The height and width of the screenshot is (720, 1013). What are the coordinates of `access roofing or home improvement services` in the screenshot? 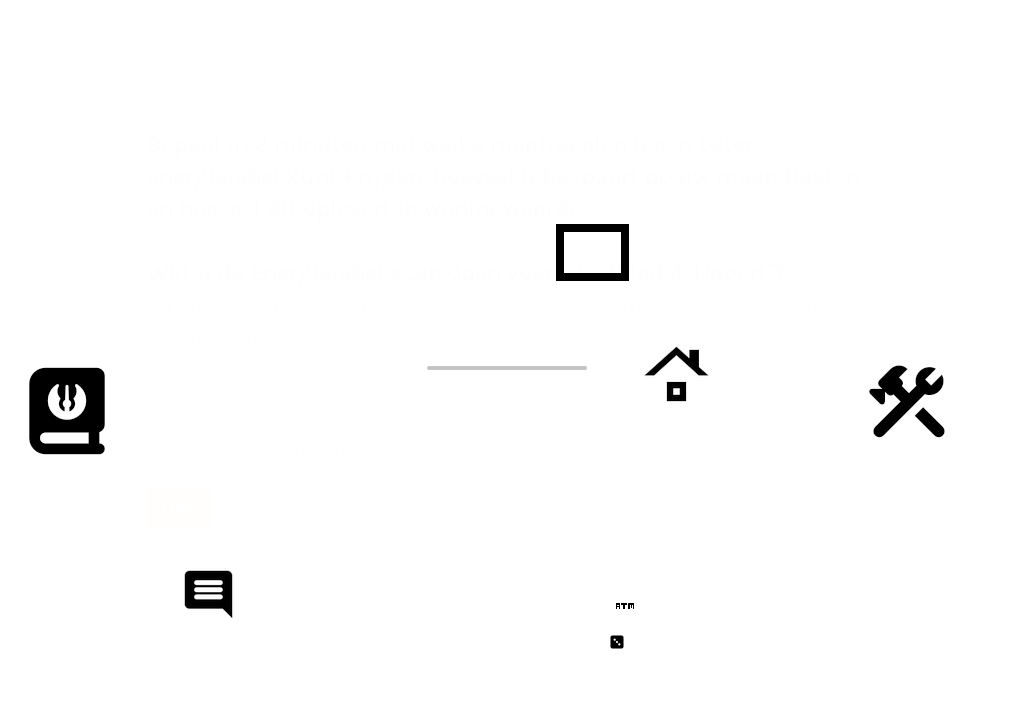 It's located at (676, 375).